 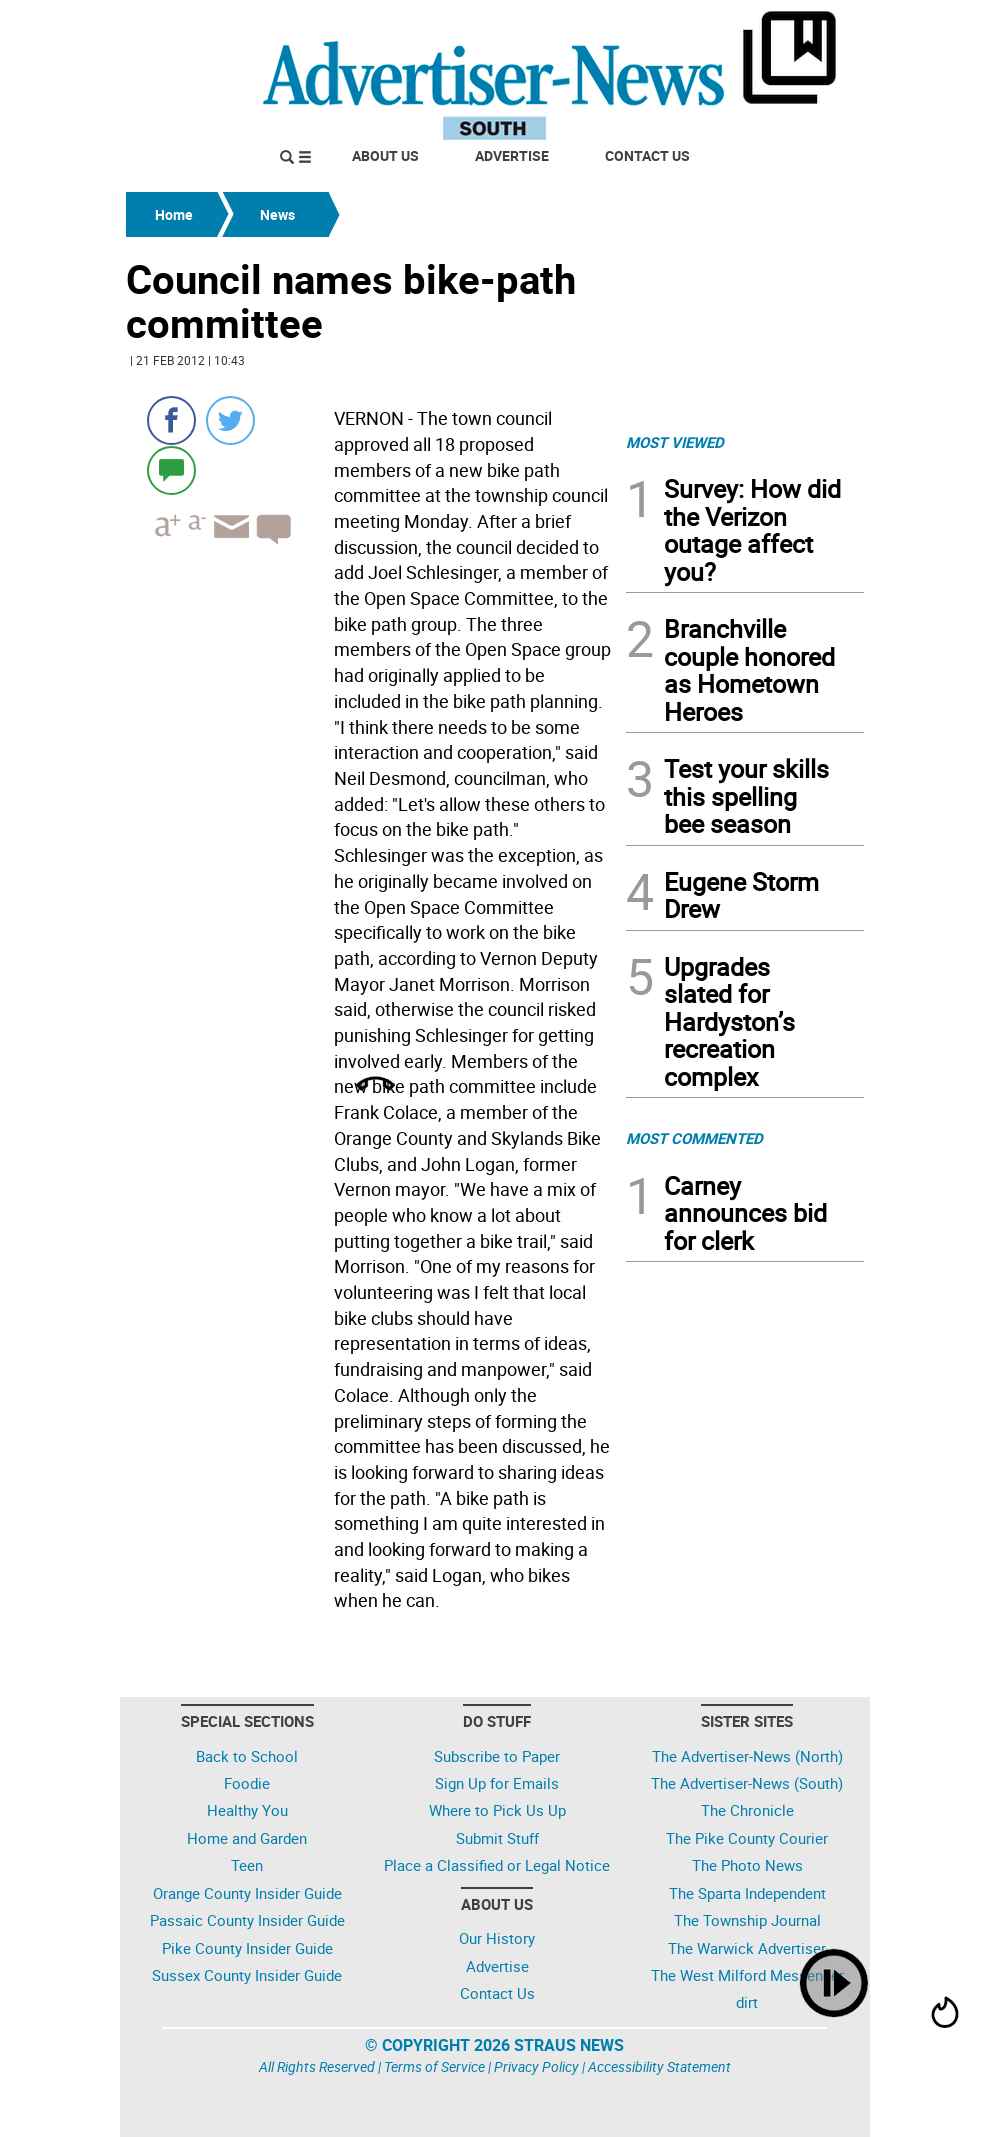 What do you see at coordinates (789, 57) in the screenshot?
I see `access your bookmarked collections` at bounding box center [789, 57].